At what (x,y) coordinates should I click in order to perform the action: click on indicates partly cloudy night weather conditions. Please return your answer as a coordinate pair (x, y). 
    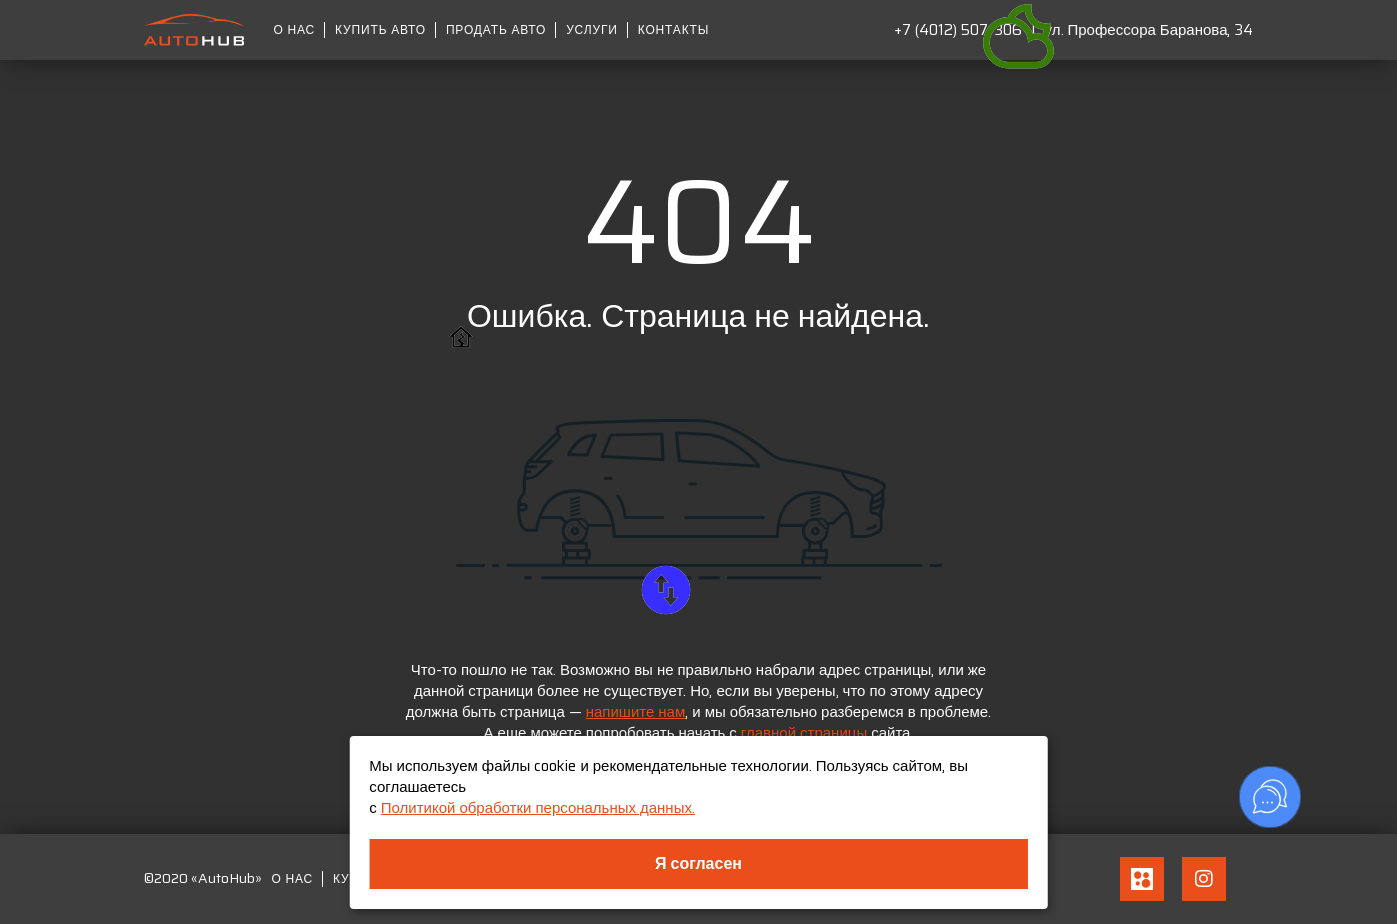
    Looking at the image, I should click on (1018, 39).